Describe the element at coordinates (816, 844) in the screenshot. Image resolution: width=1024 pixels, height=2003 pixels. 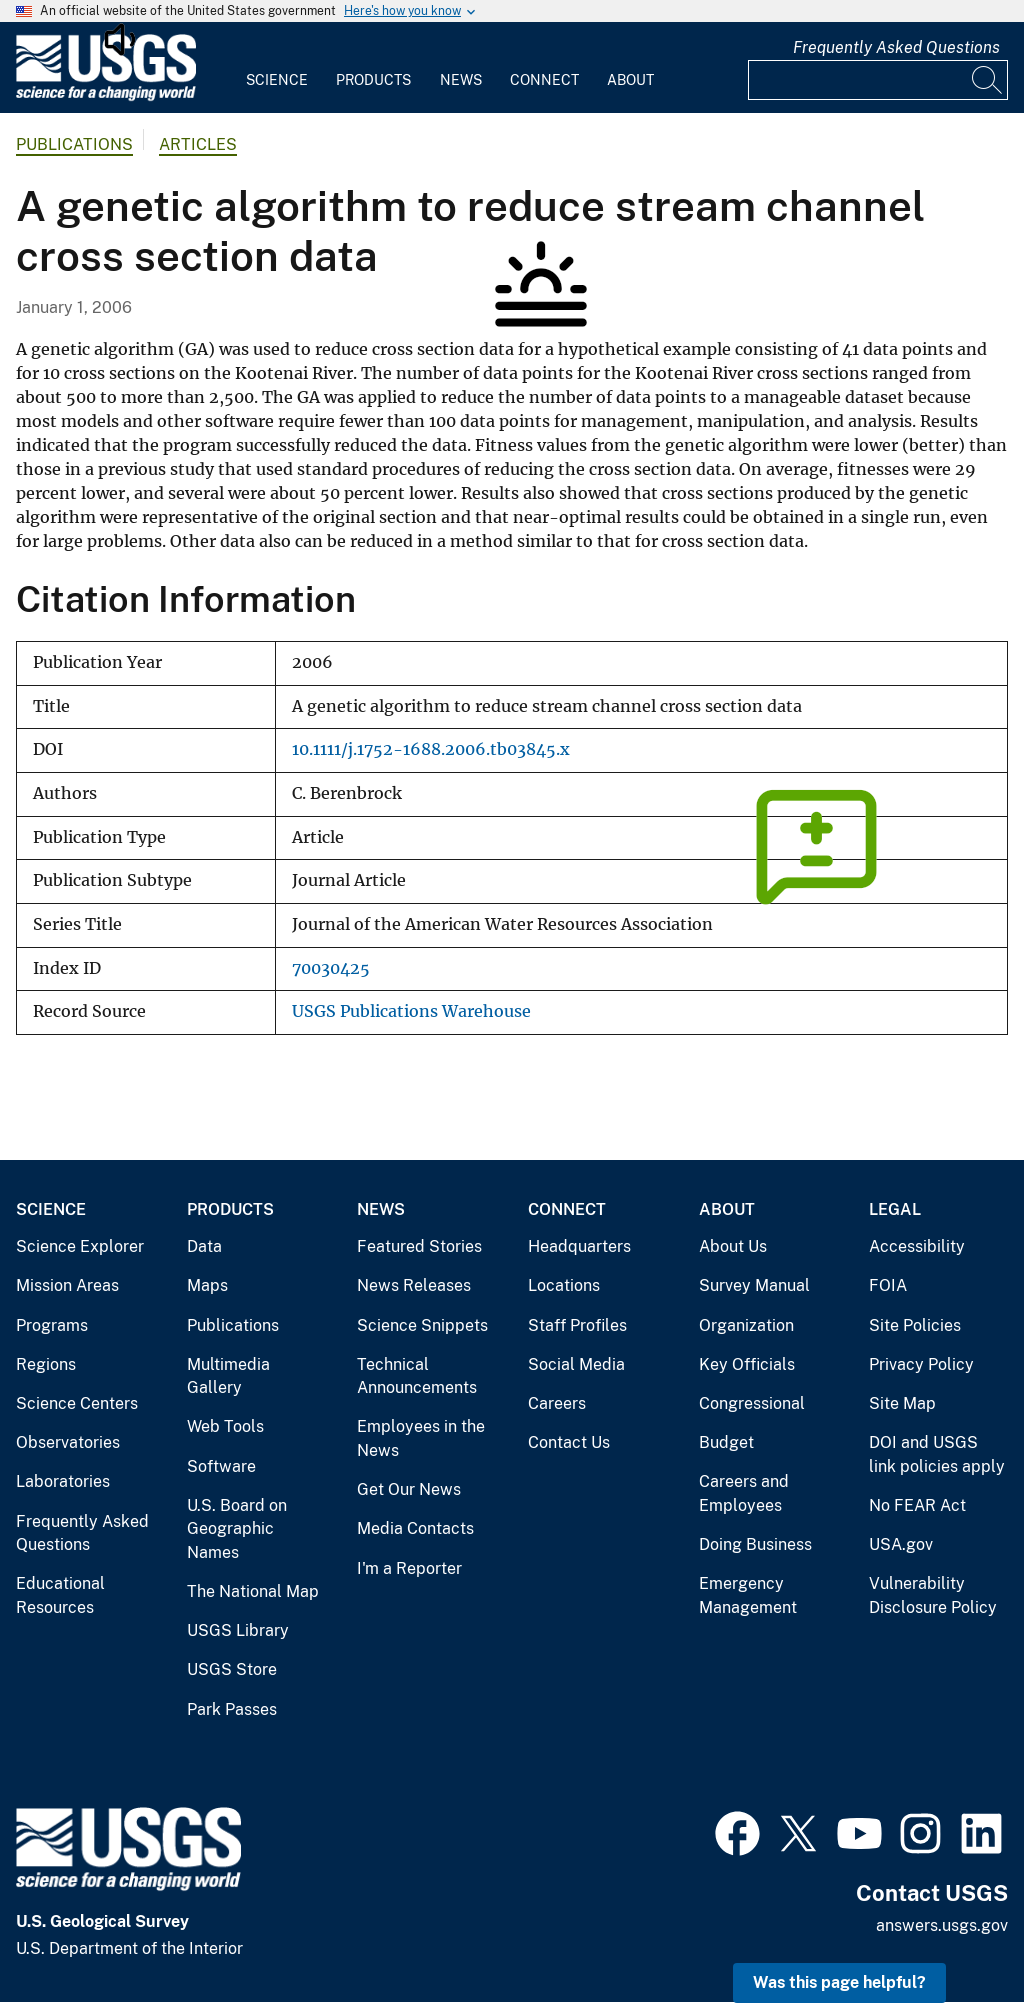
I see `compare or show differences between messages` at that location.